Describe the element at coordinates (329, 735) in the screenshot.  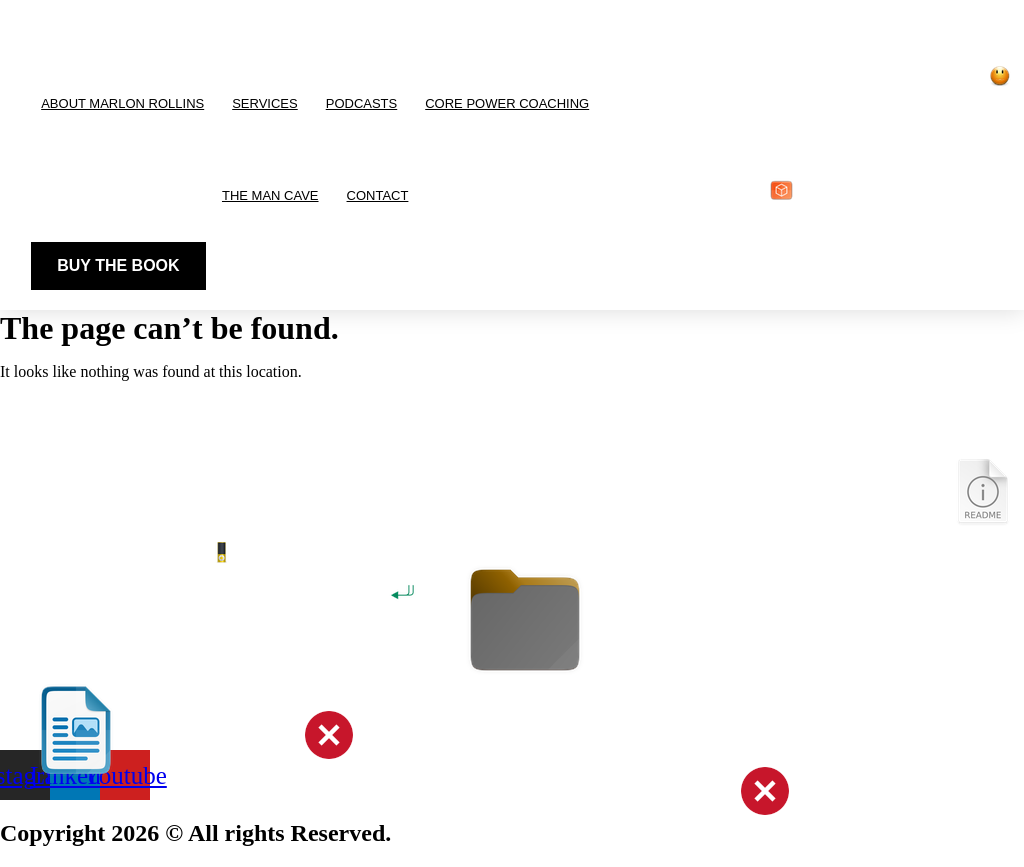
I see `dismiss or cancel a dialog` at that location.